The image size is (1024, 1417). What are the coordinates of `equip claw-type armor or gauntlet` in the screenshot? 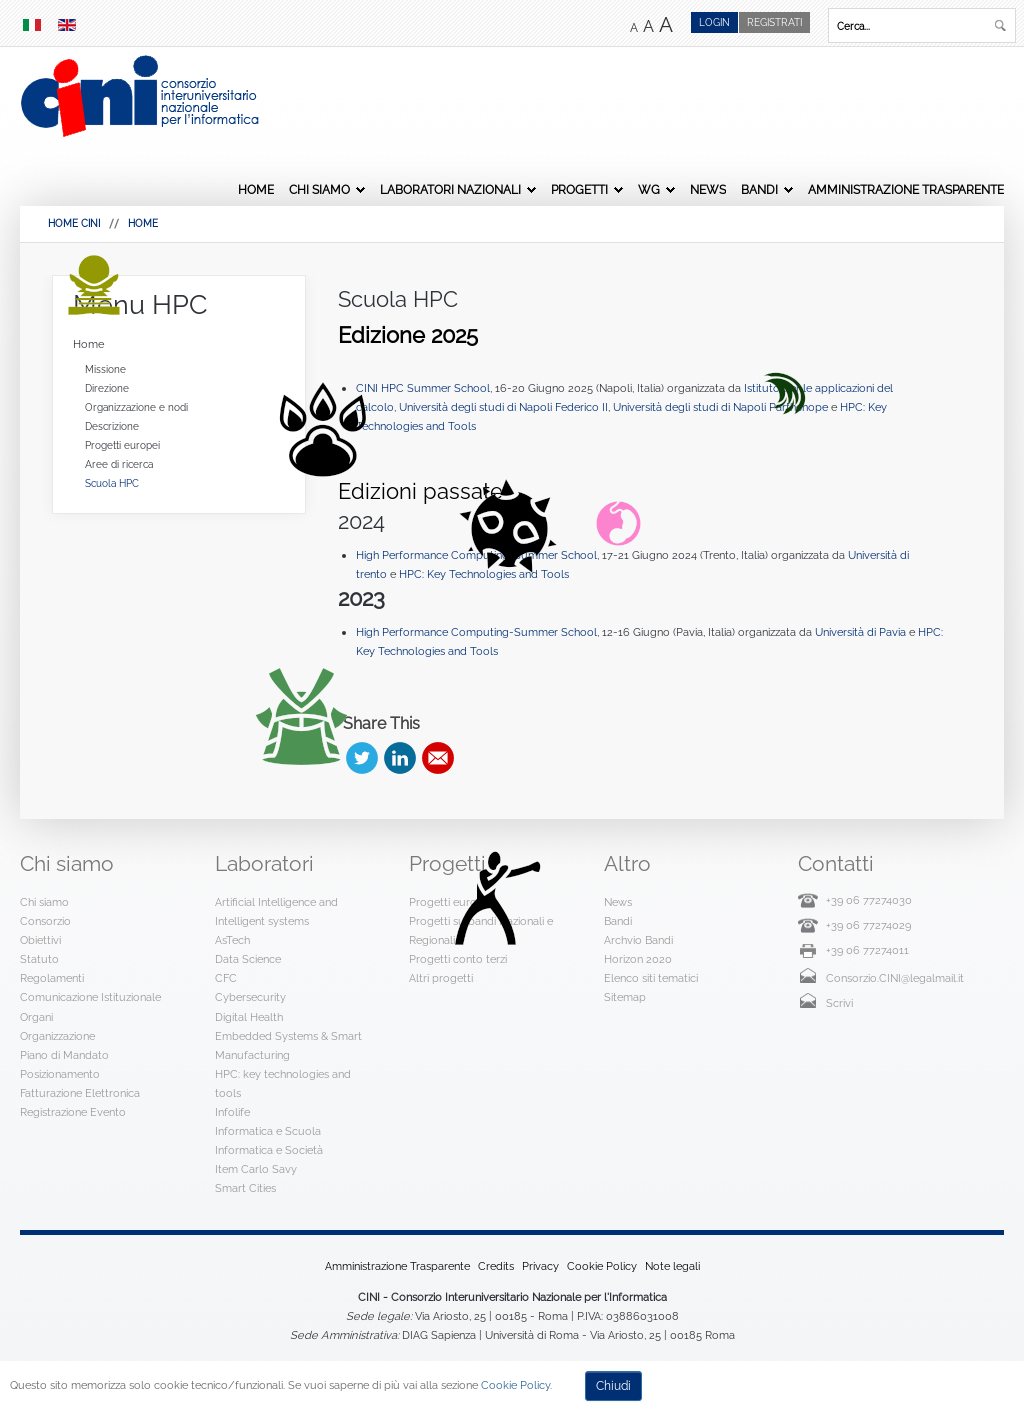 It's located at (784, 393).